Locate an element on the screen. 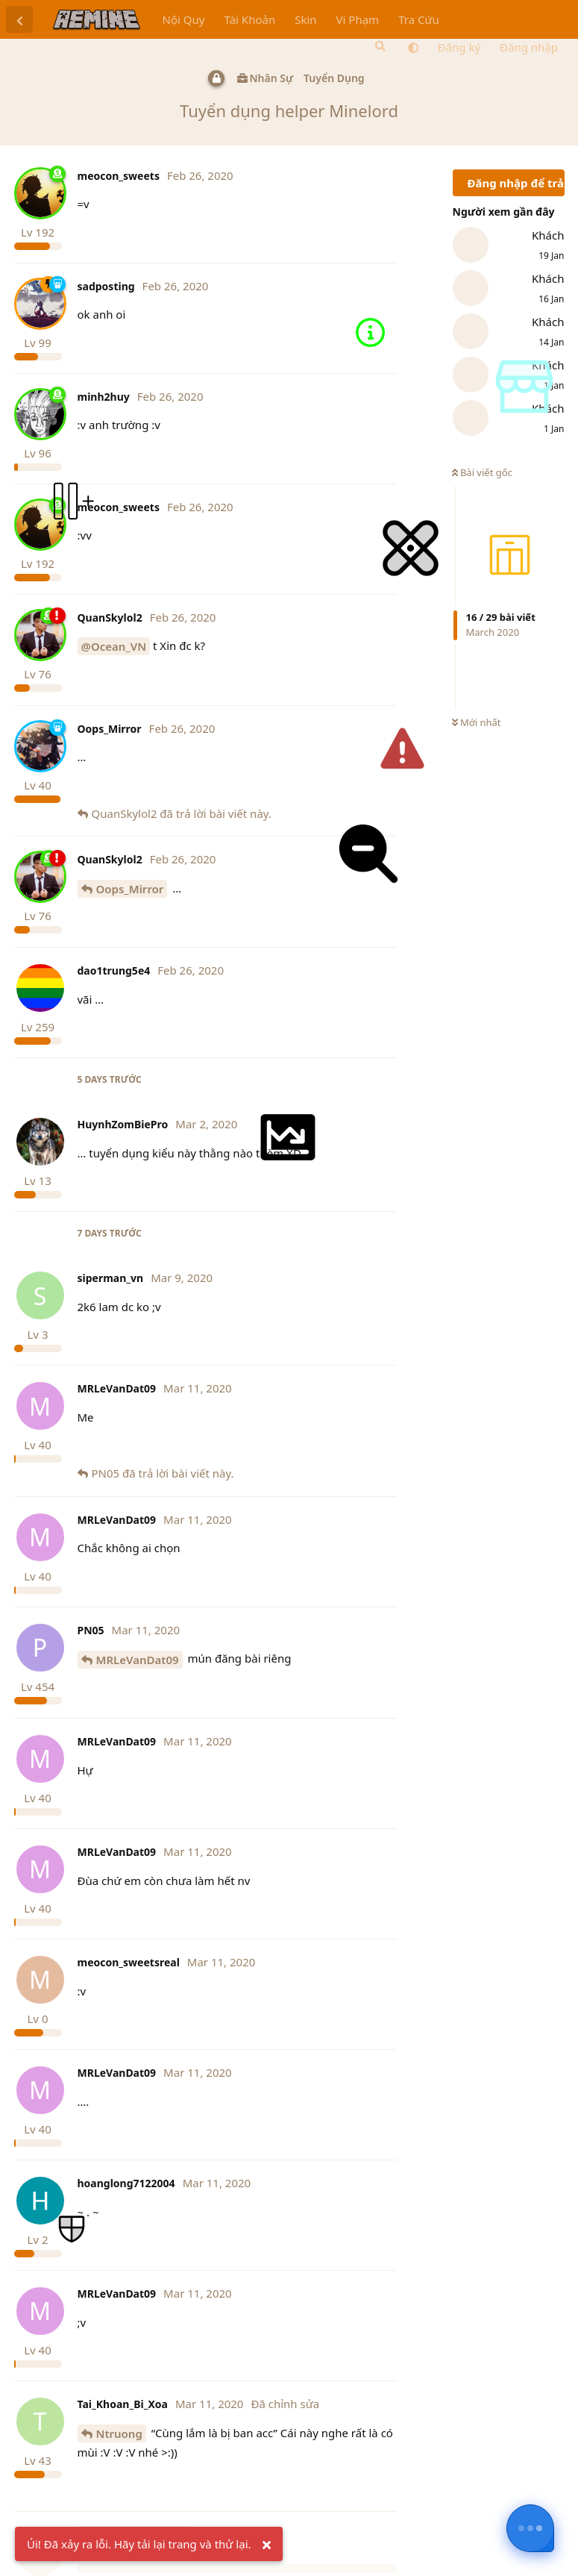 The width and height of the screenshot is (578, 2576). indicates elevator access or location is located at coordinates (509, 554).